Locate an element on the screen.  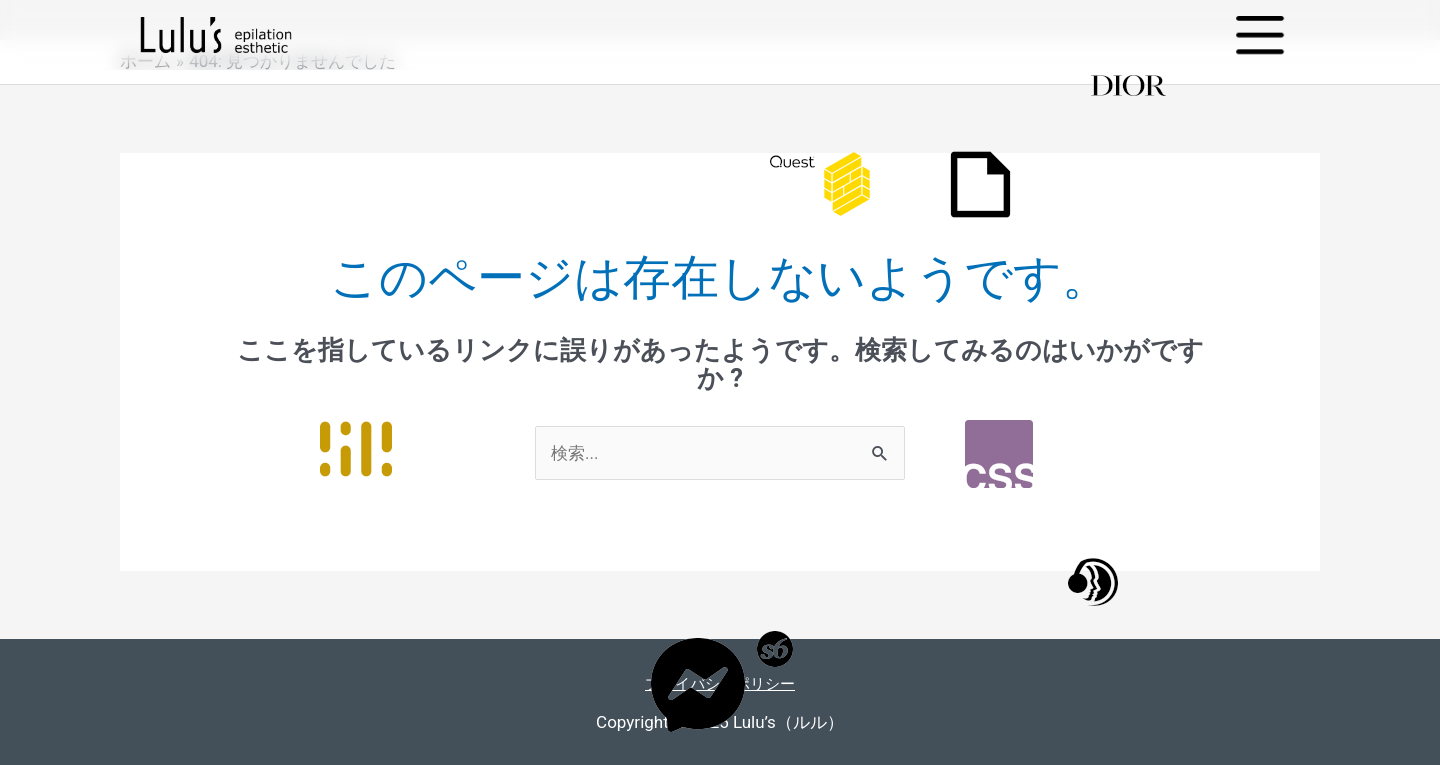
Formik library logo is located at coordinates (847, 184).